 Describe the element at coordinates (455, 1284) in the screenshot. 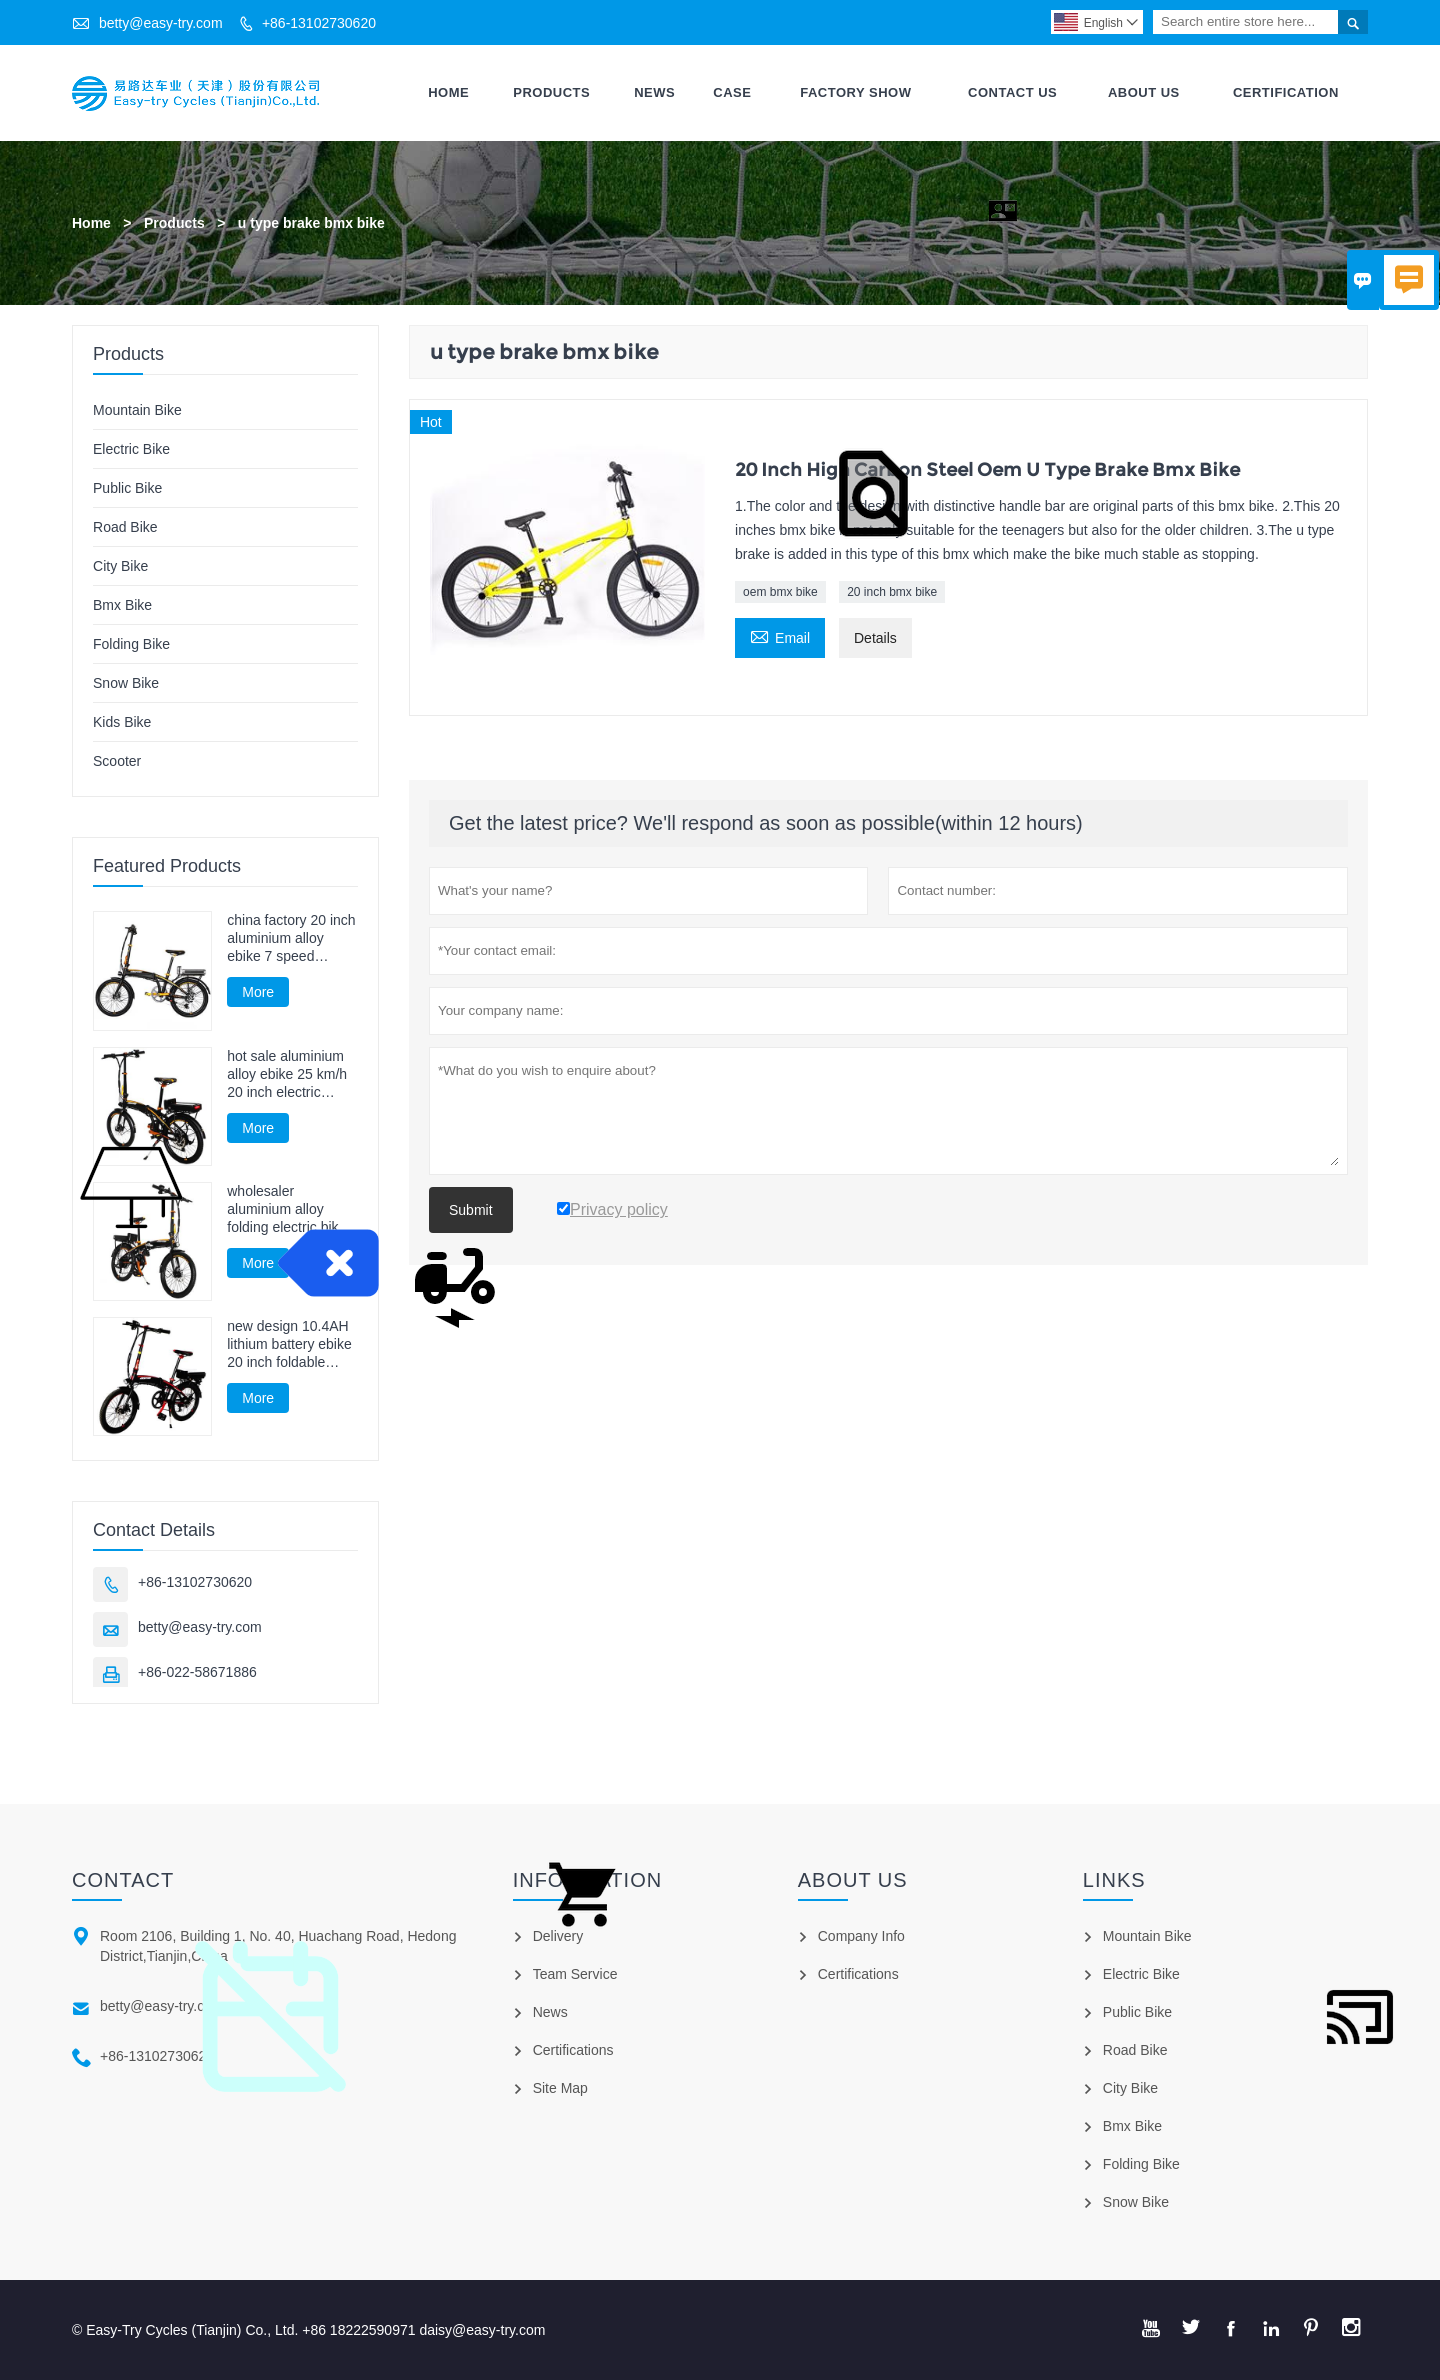

I see `select electric moped as transportation mode` at that location.